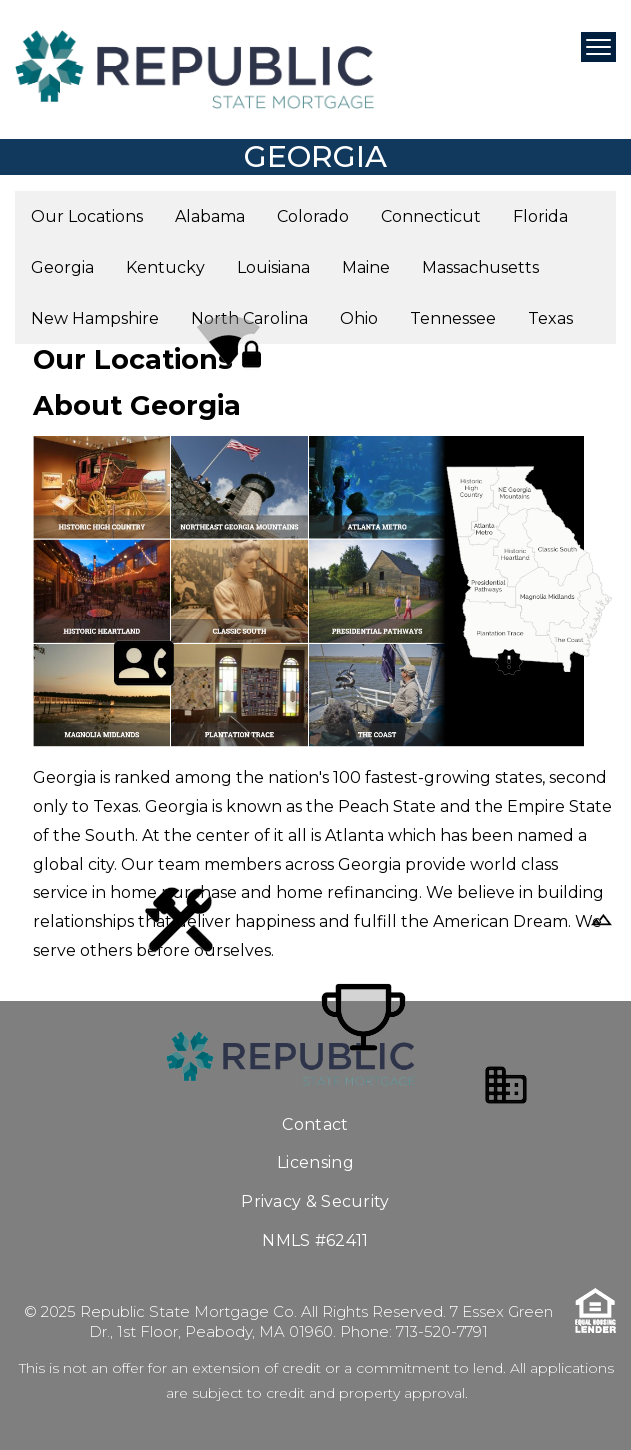  What do you see at coordinates (144, 663) in the screenshot?
I see `view contact's phone number` at bounding box center [144, 663].